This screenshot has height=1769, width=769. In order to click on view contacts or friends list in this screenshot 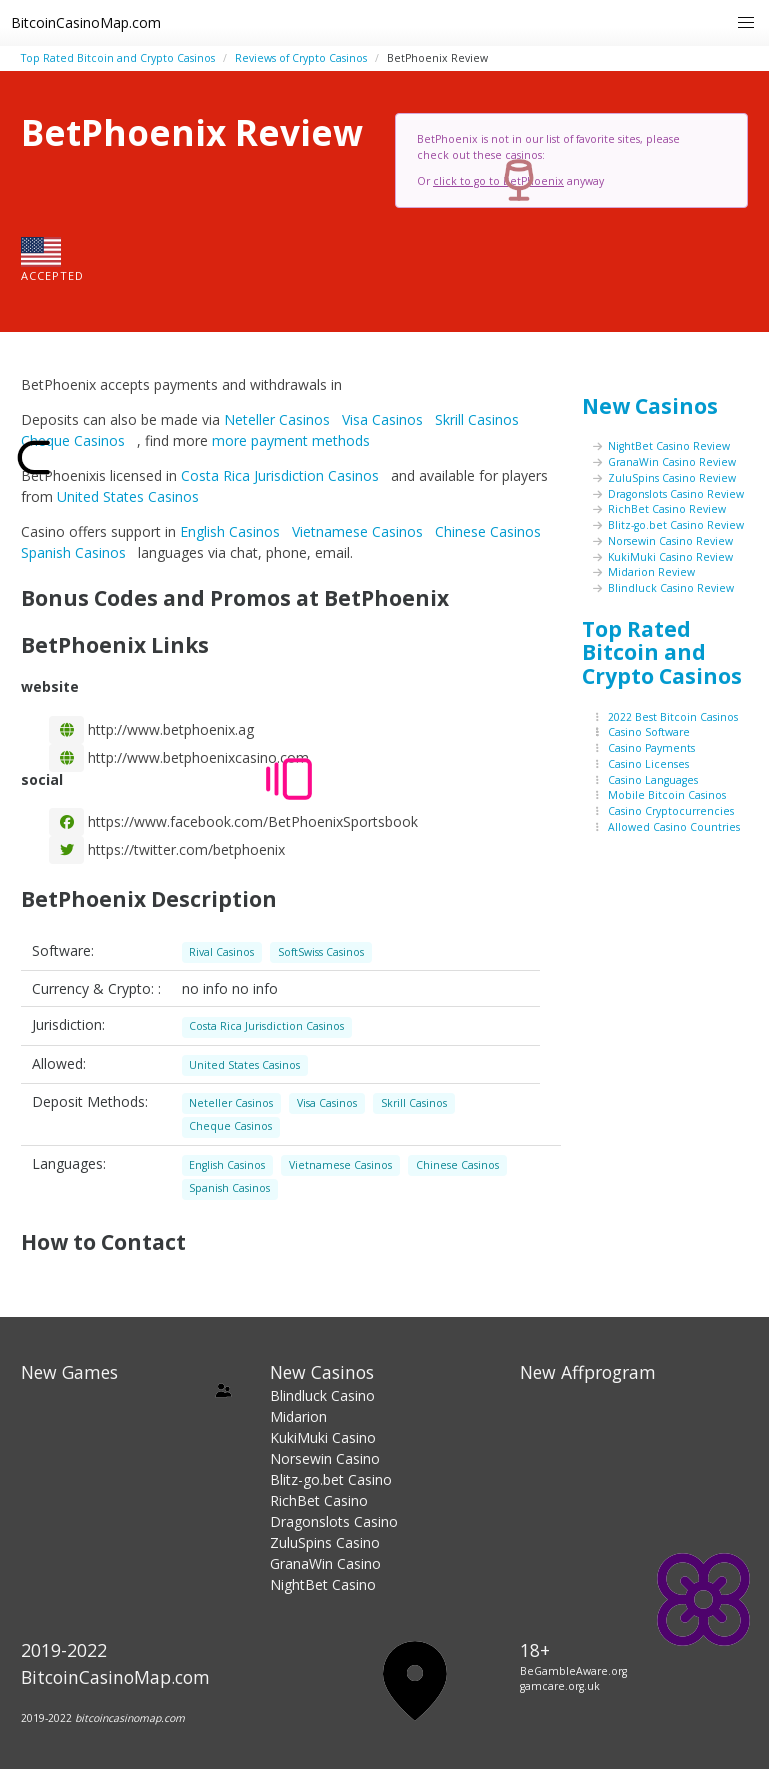, I will do `click(223, 1390)`.